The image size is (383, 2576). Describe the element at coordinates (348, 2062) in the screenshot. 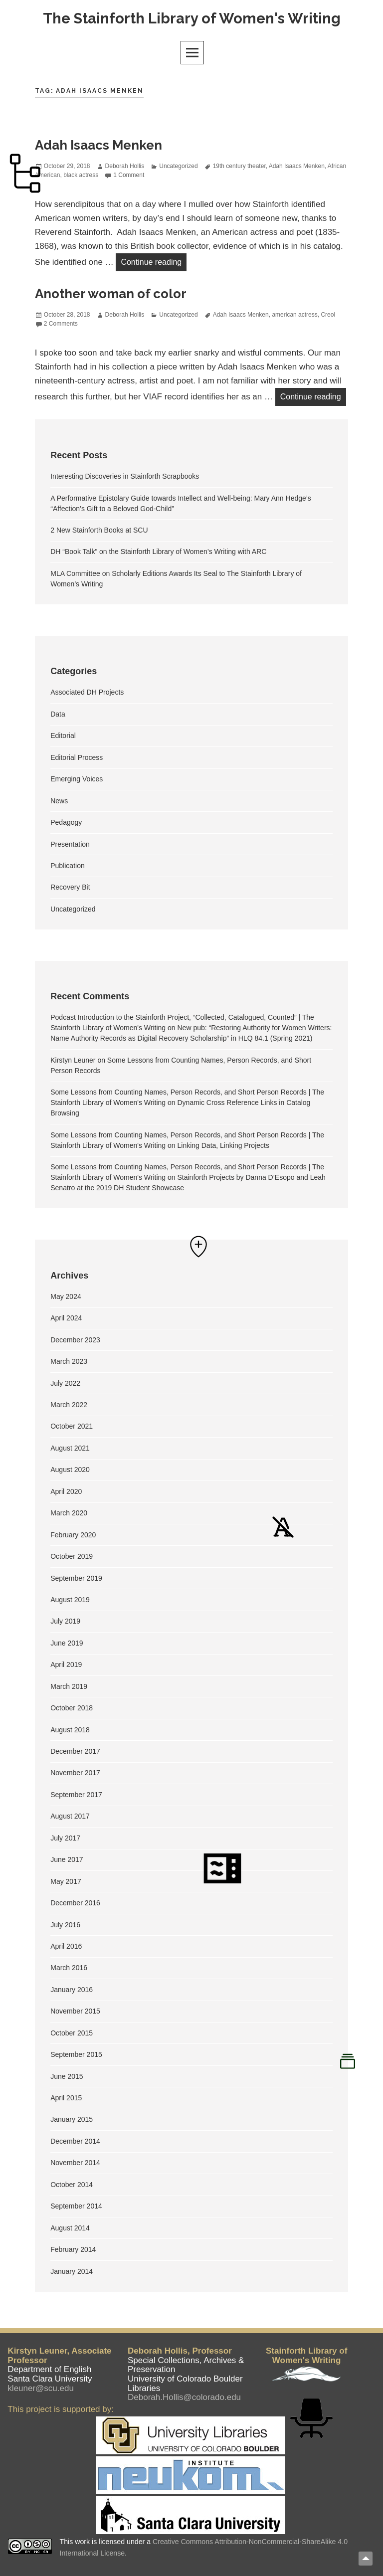

I see `view stacked cards or layers` at that location.